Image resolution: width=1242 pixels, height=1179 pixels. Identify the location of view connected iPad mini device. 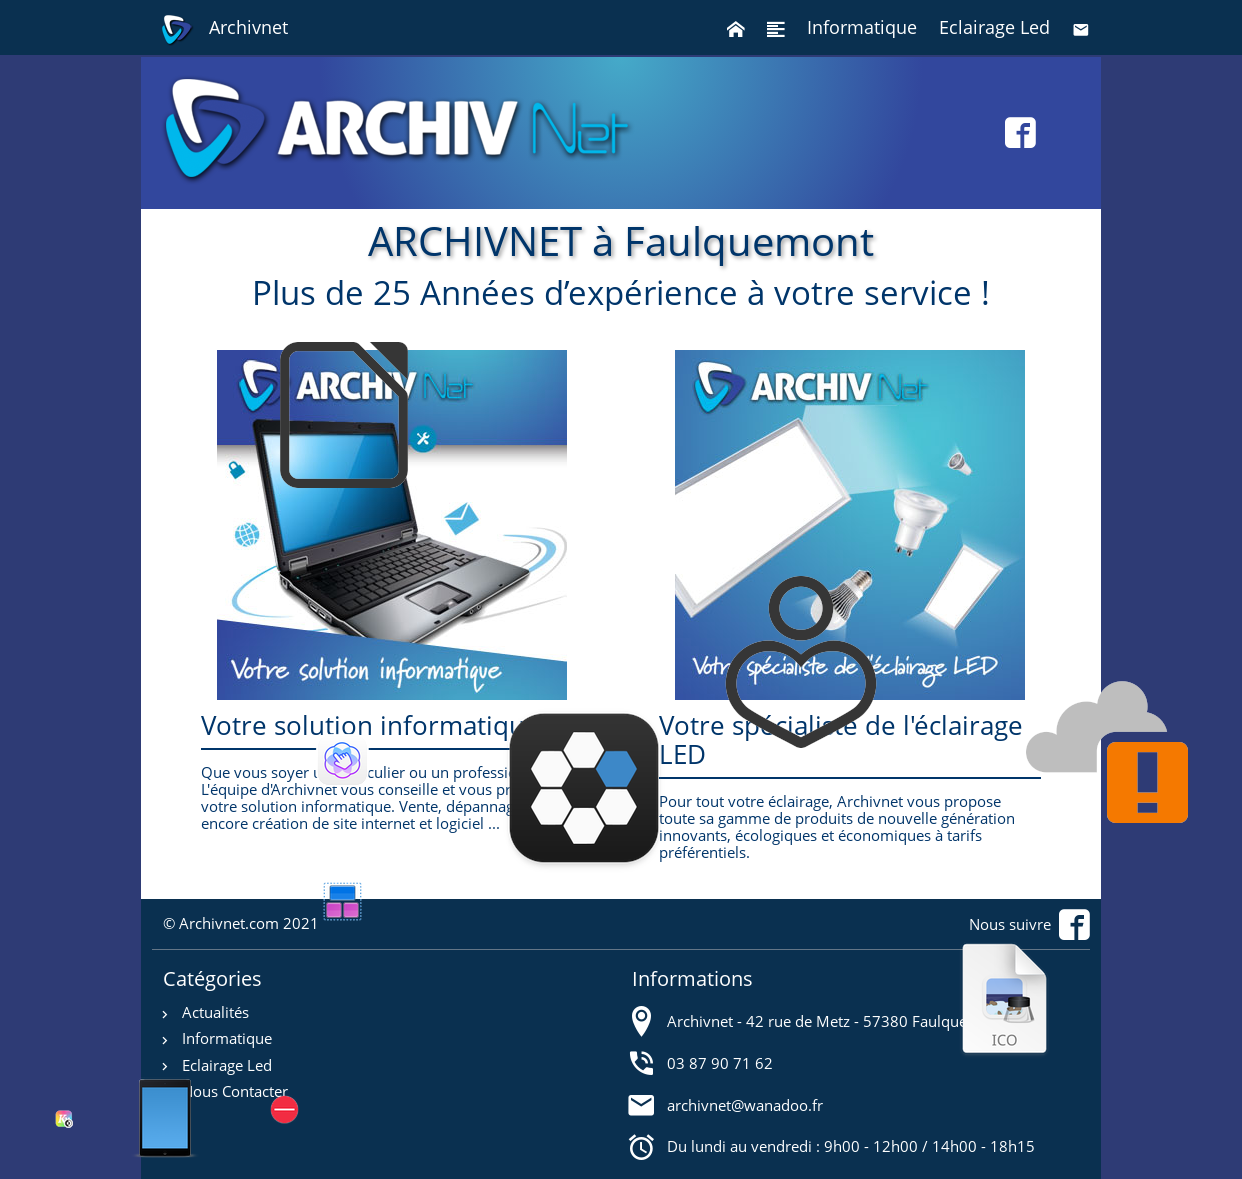
(165, 1111).